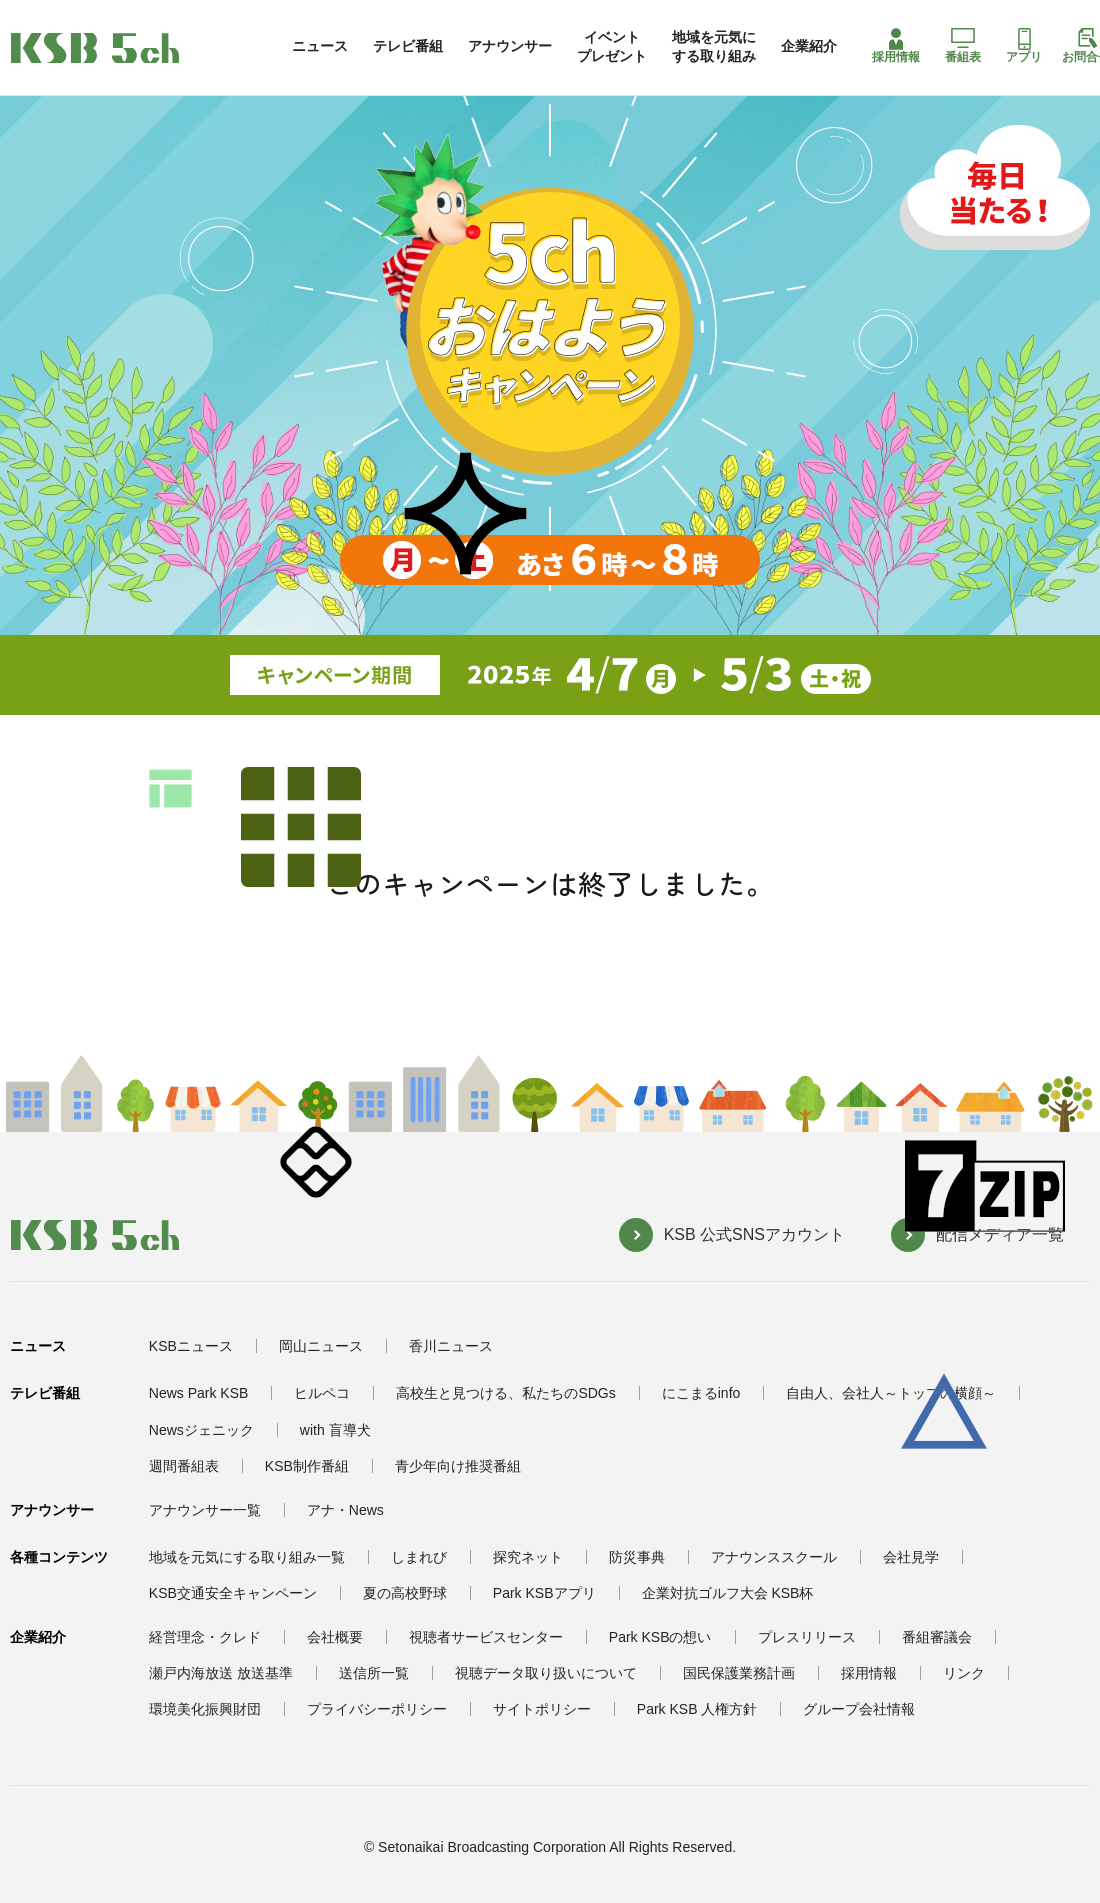 The image size is (1100, 1903). I want to click on vercel logo, so click(944, 1411).